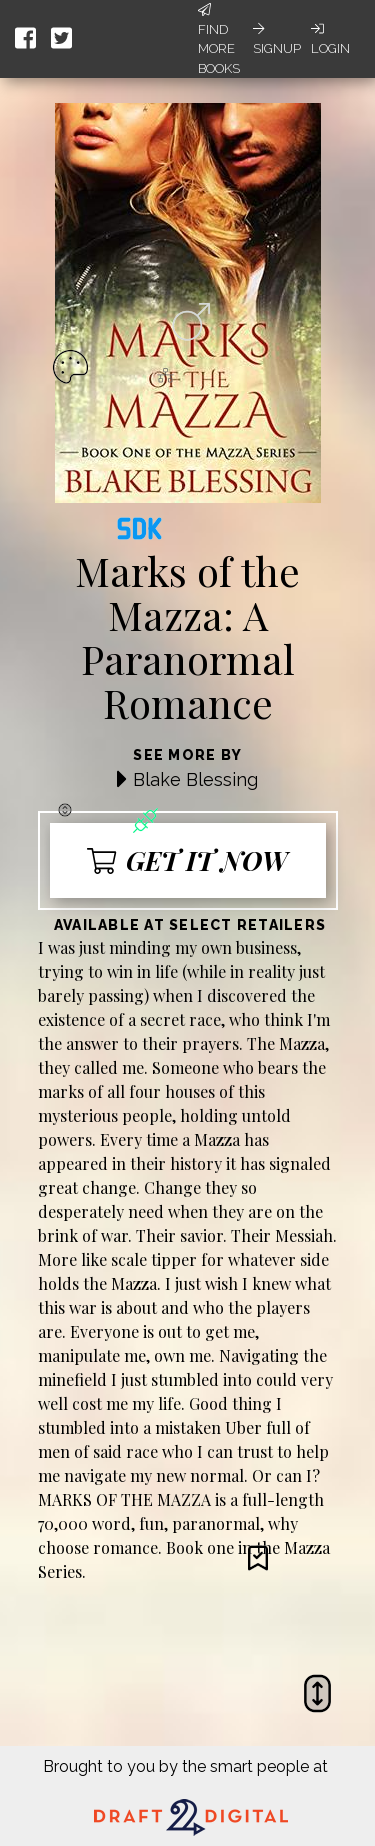 This screenshot has width=375, height=1846. I want to click on indicates male gender selection, so click(192, 321).